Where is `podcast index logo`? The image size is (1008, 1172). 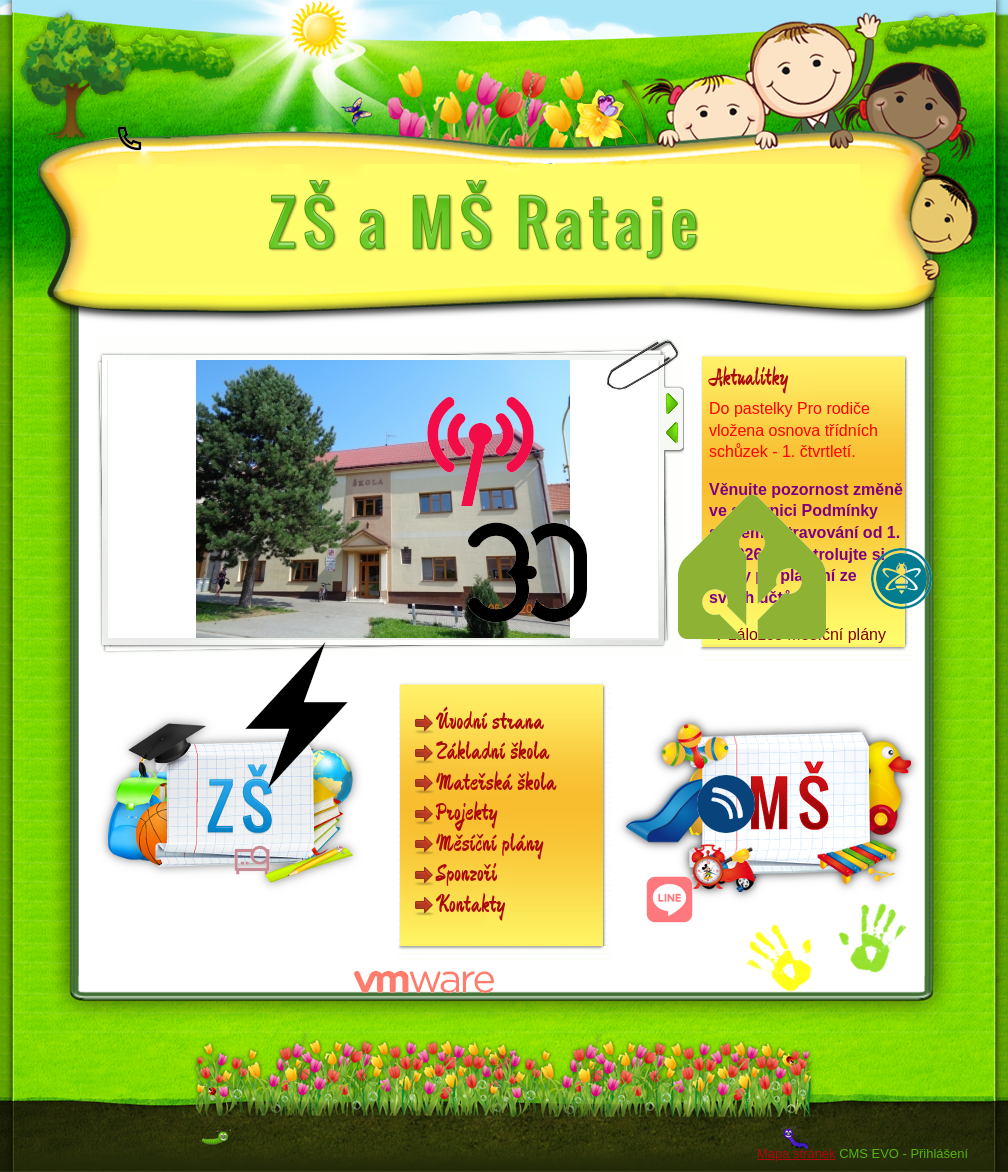 podcast index logo is located at coordinates (480, 451).